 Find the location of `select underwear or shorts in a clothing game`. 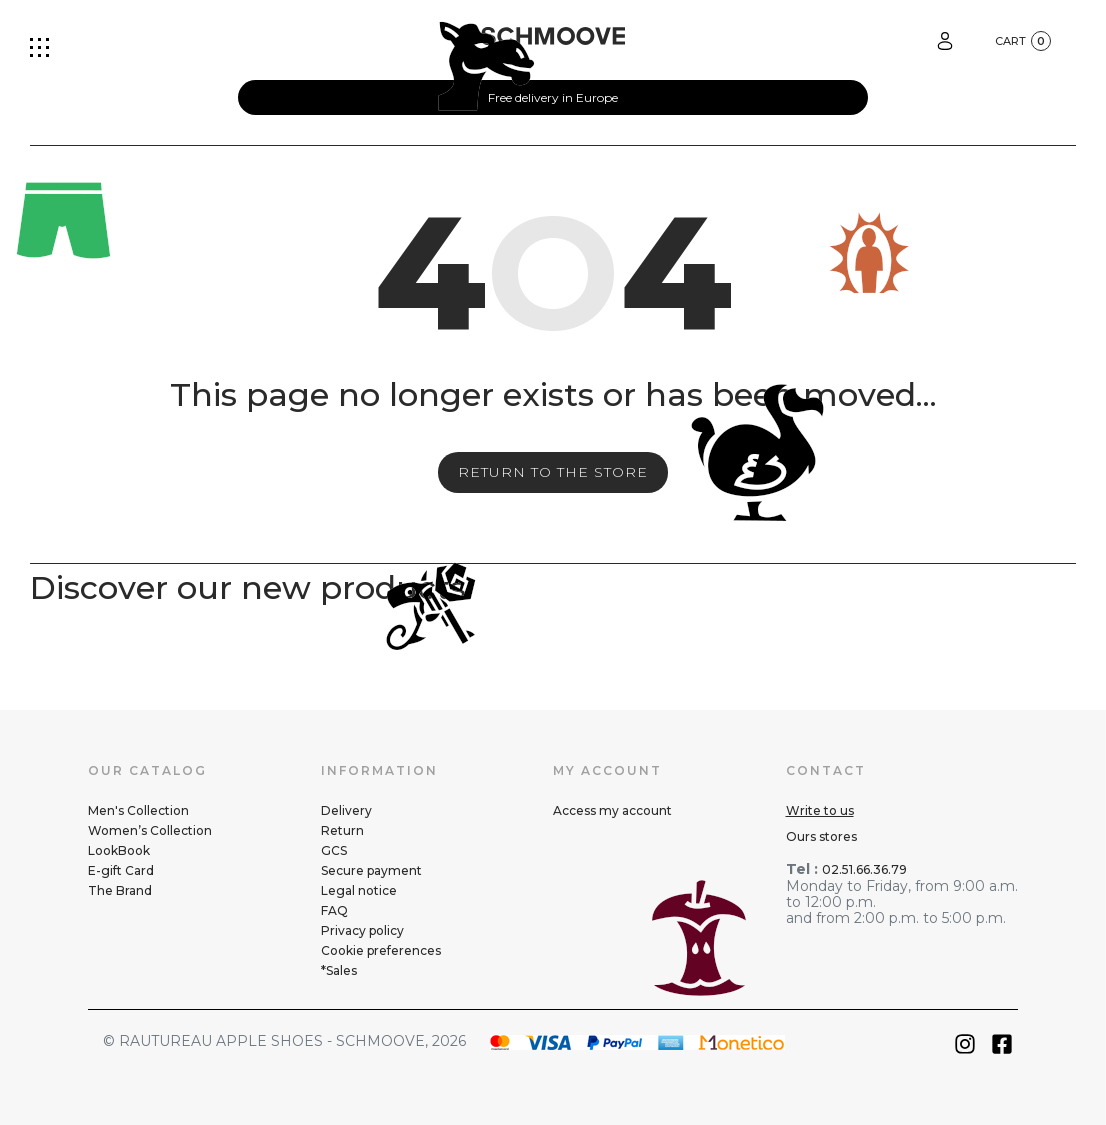

select underwear or shorts in a clothing game is located at coordinates (63, 220).